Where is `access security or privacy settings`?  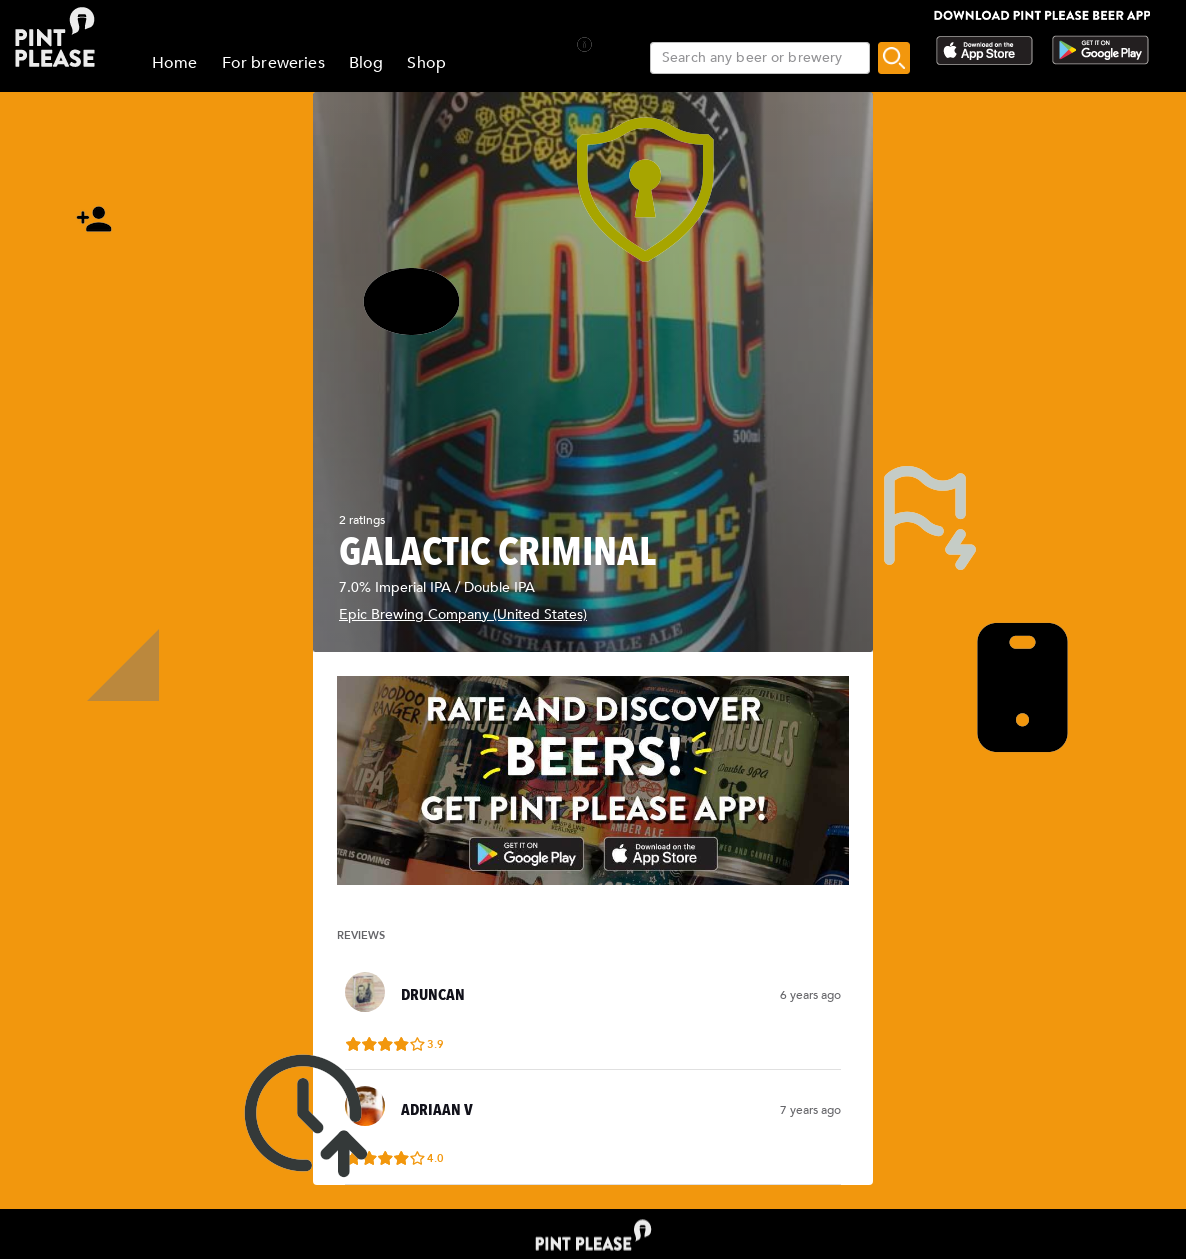
access security or privacy settings is located at coordinates (640, 191).